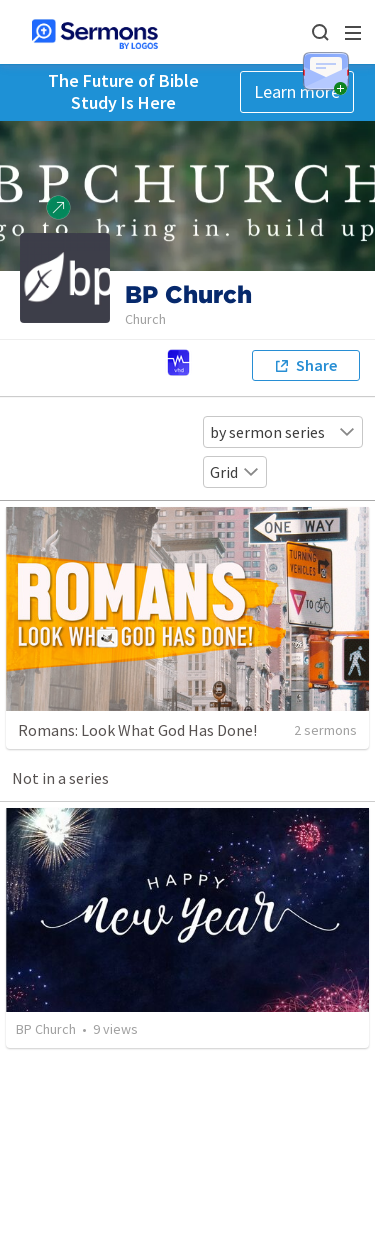 The width and height of the screenshot is (375, 1240). Describe the element at coordinates (58, 207) in the screenshot. I see `indicates a symbolic link or shortcut to another file` at that location.